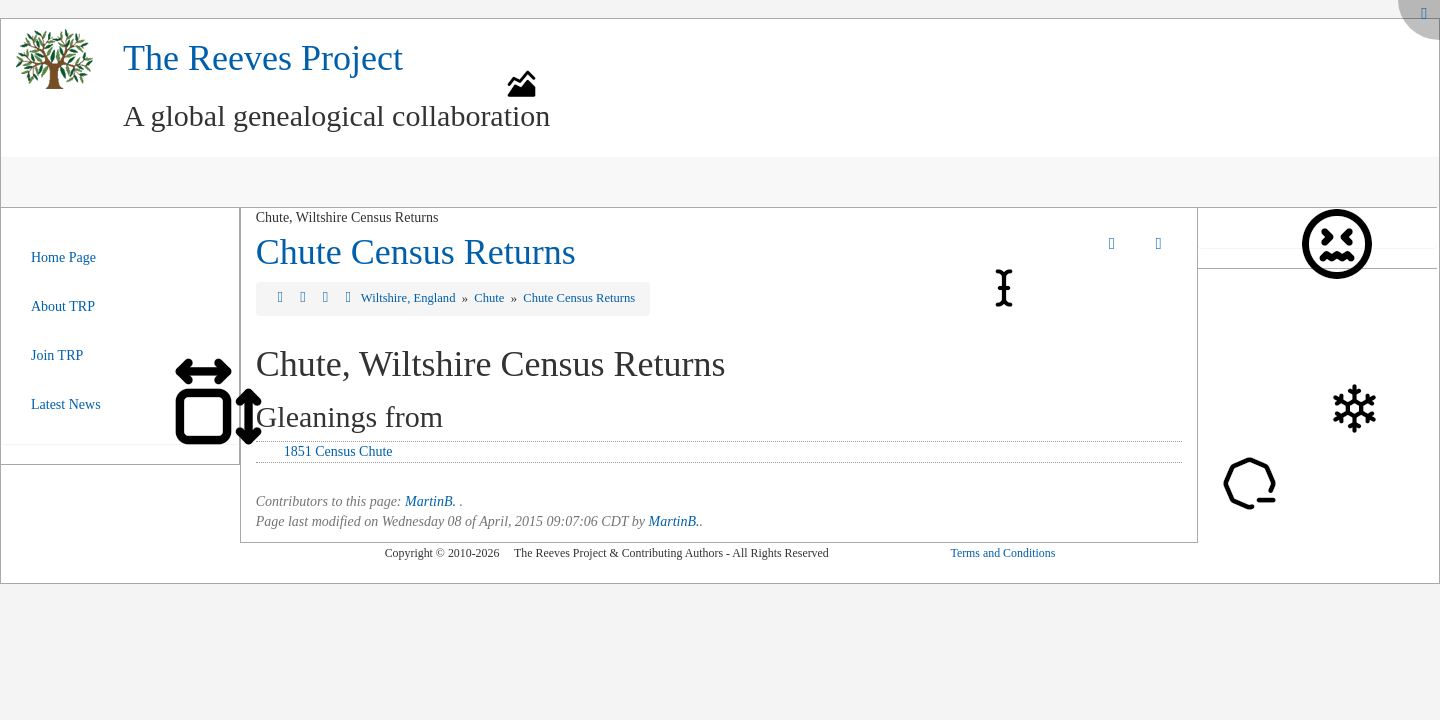  Describe the element at coordinates (1249, 483) in the screenshot. I see `remove or delete an item with a warning` at that location.